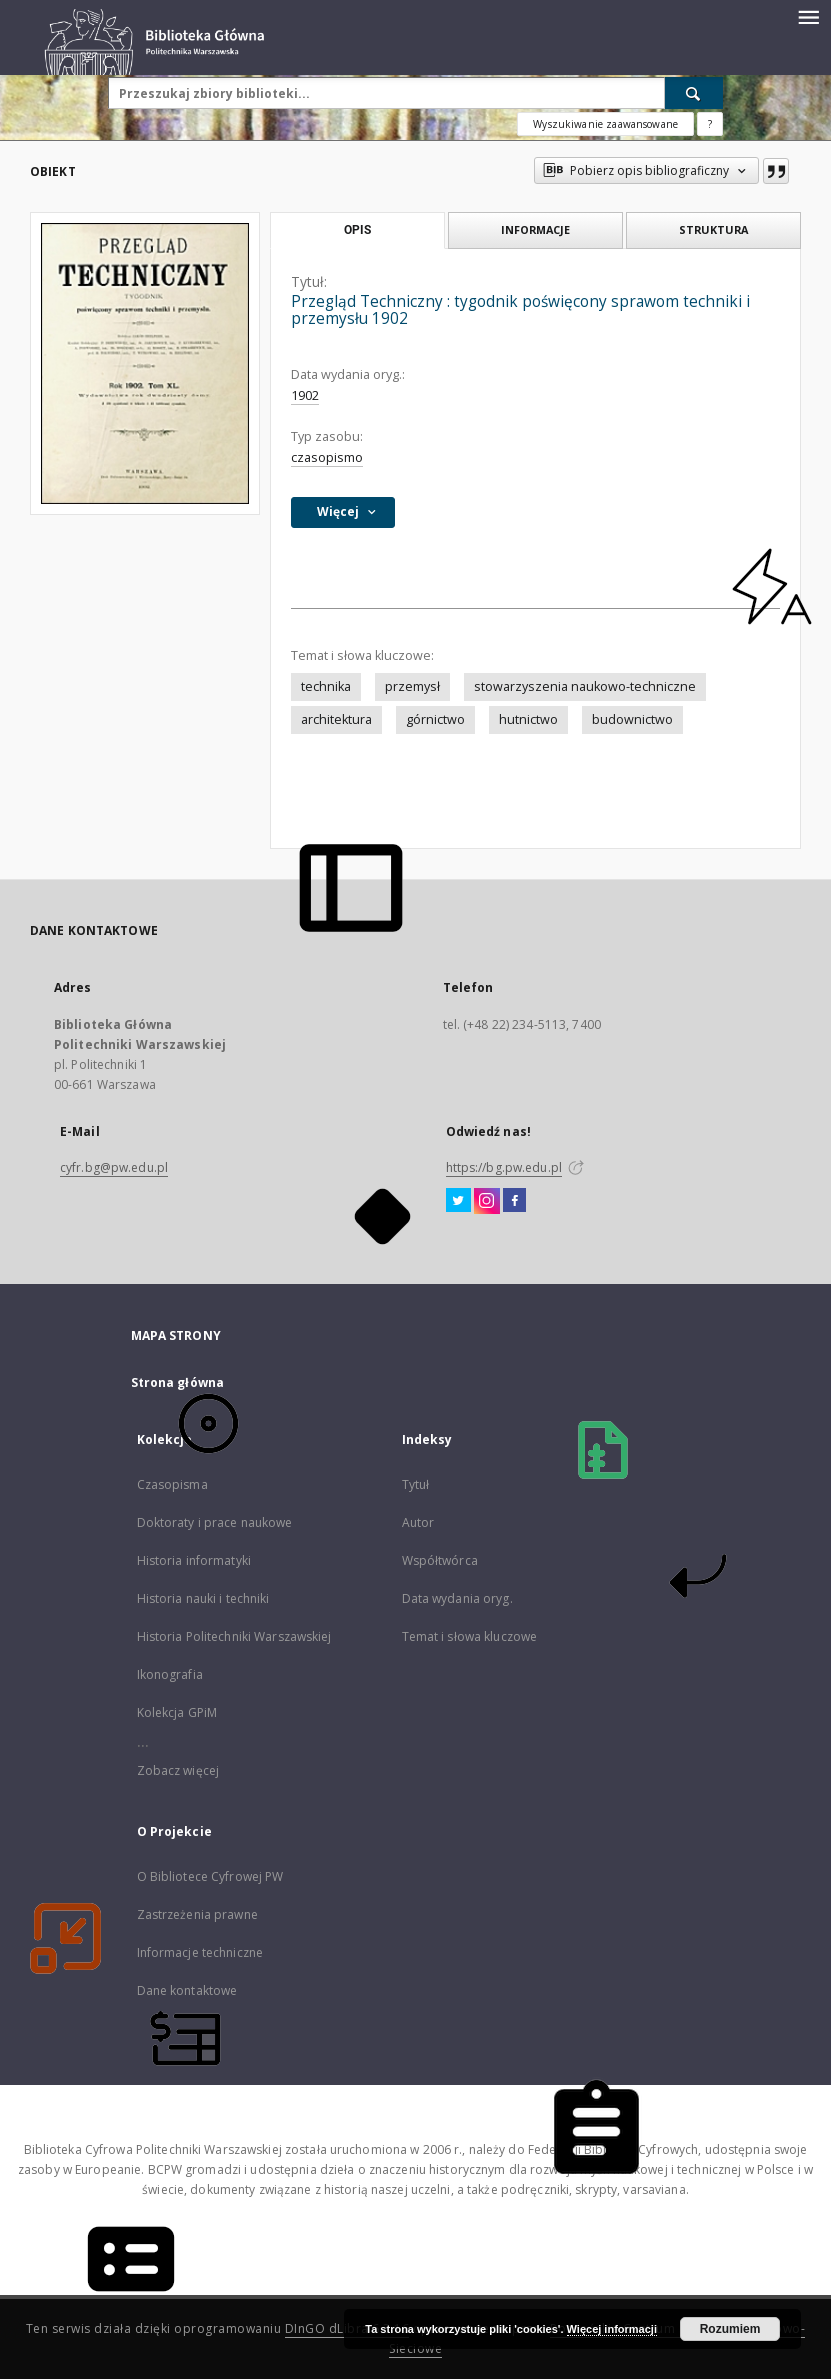 Image resolution: width=831 pixels, height=2379 pixels. I want to click on access compressed or archived files, so click(603, 1450).